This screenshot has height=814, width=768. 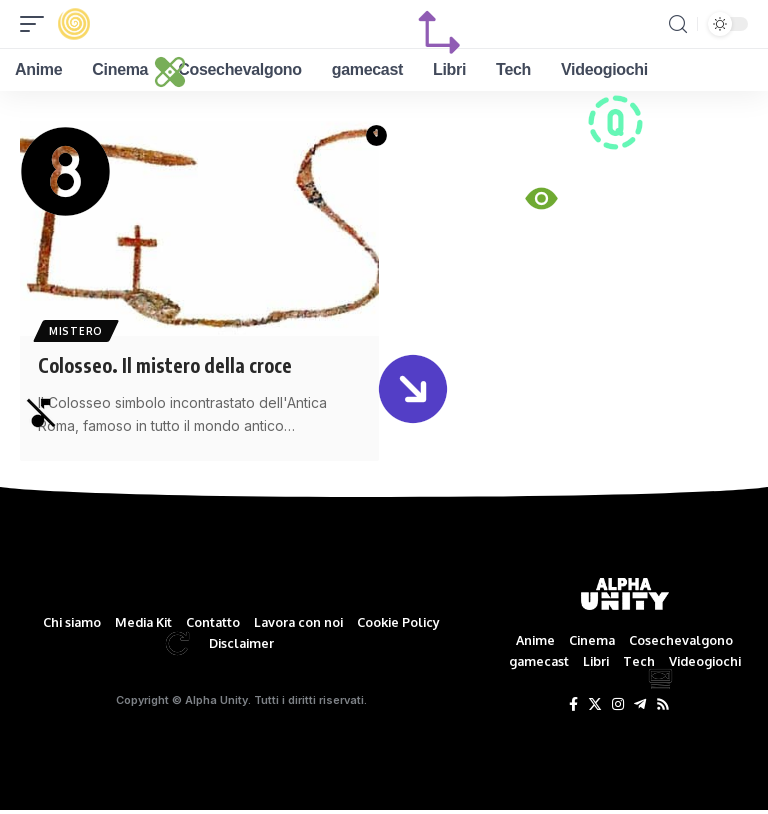 I want to click on navigate to the next section below, so click(x=413, y=389).